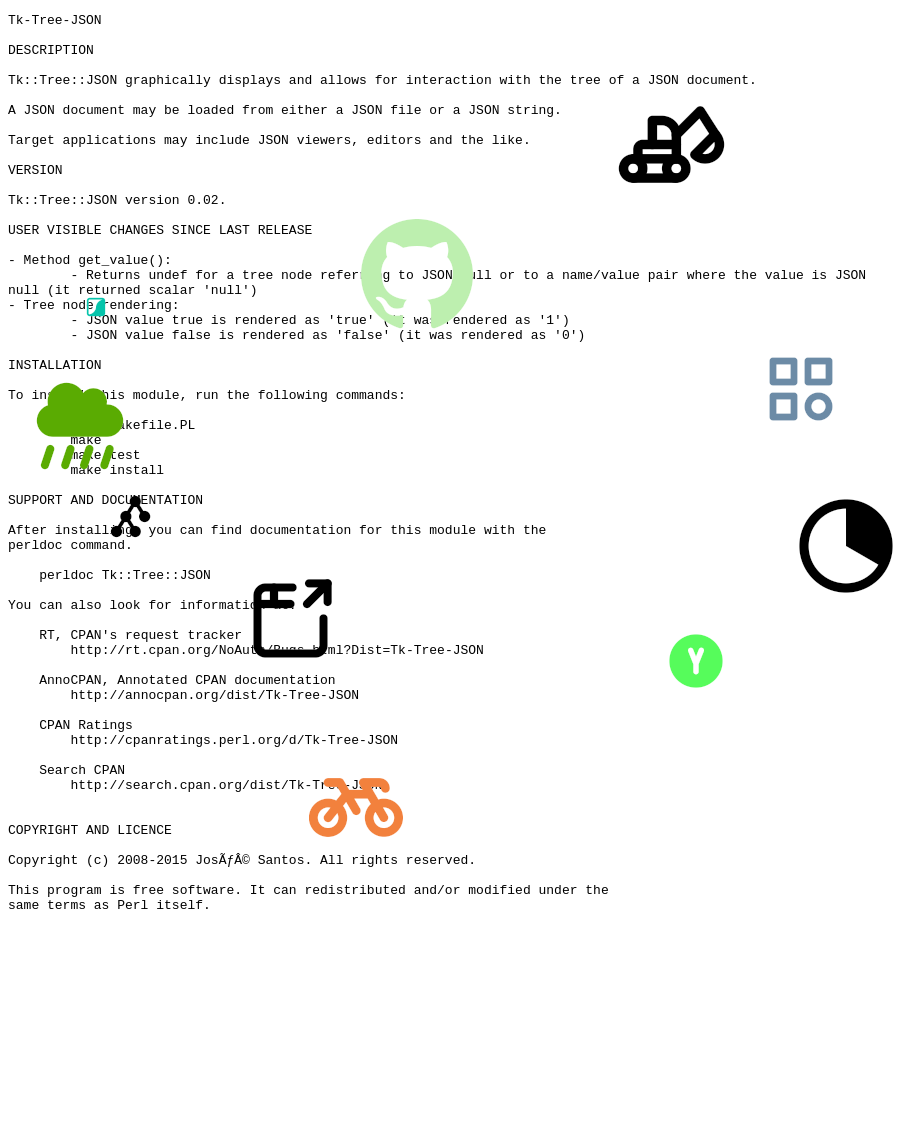 The height and width of the screenshot is (1124, 904). I want to click on construction or building in progress, so click(671, 144).